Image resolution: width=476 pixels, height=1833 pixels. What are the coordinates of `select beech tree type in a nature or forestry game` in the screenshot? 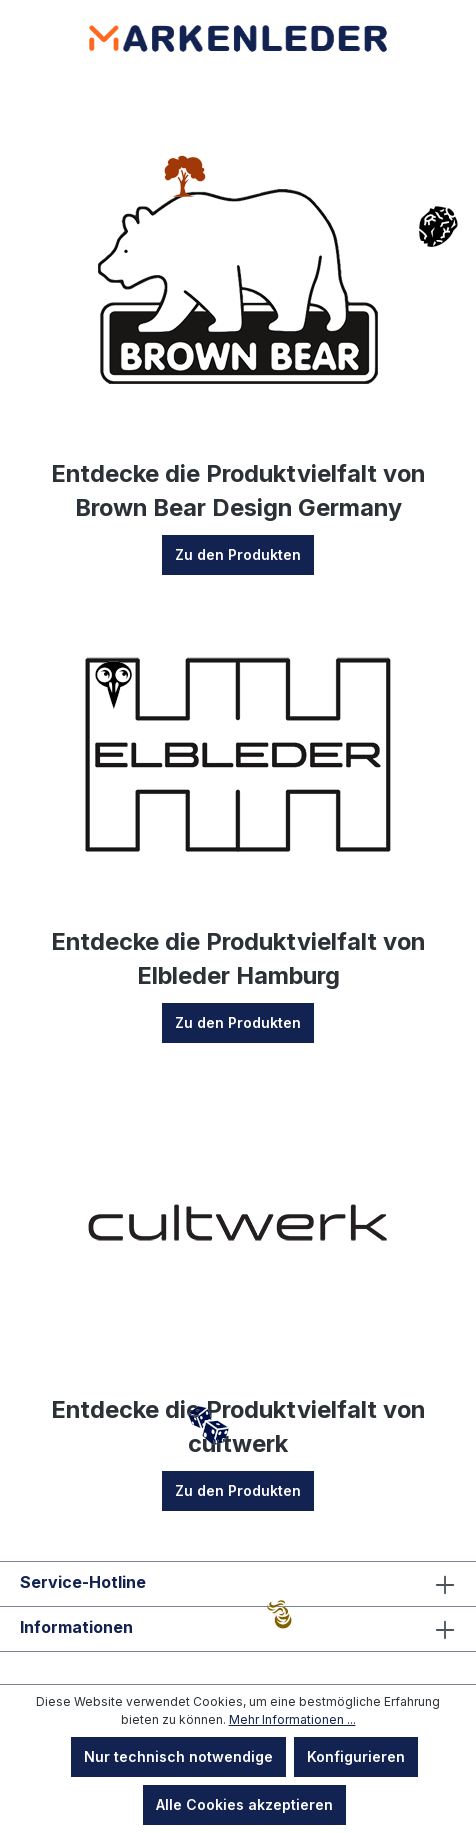 It's located at (185, 176).